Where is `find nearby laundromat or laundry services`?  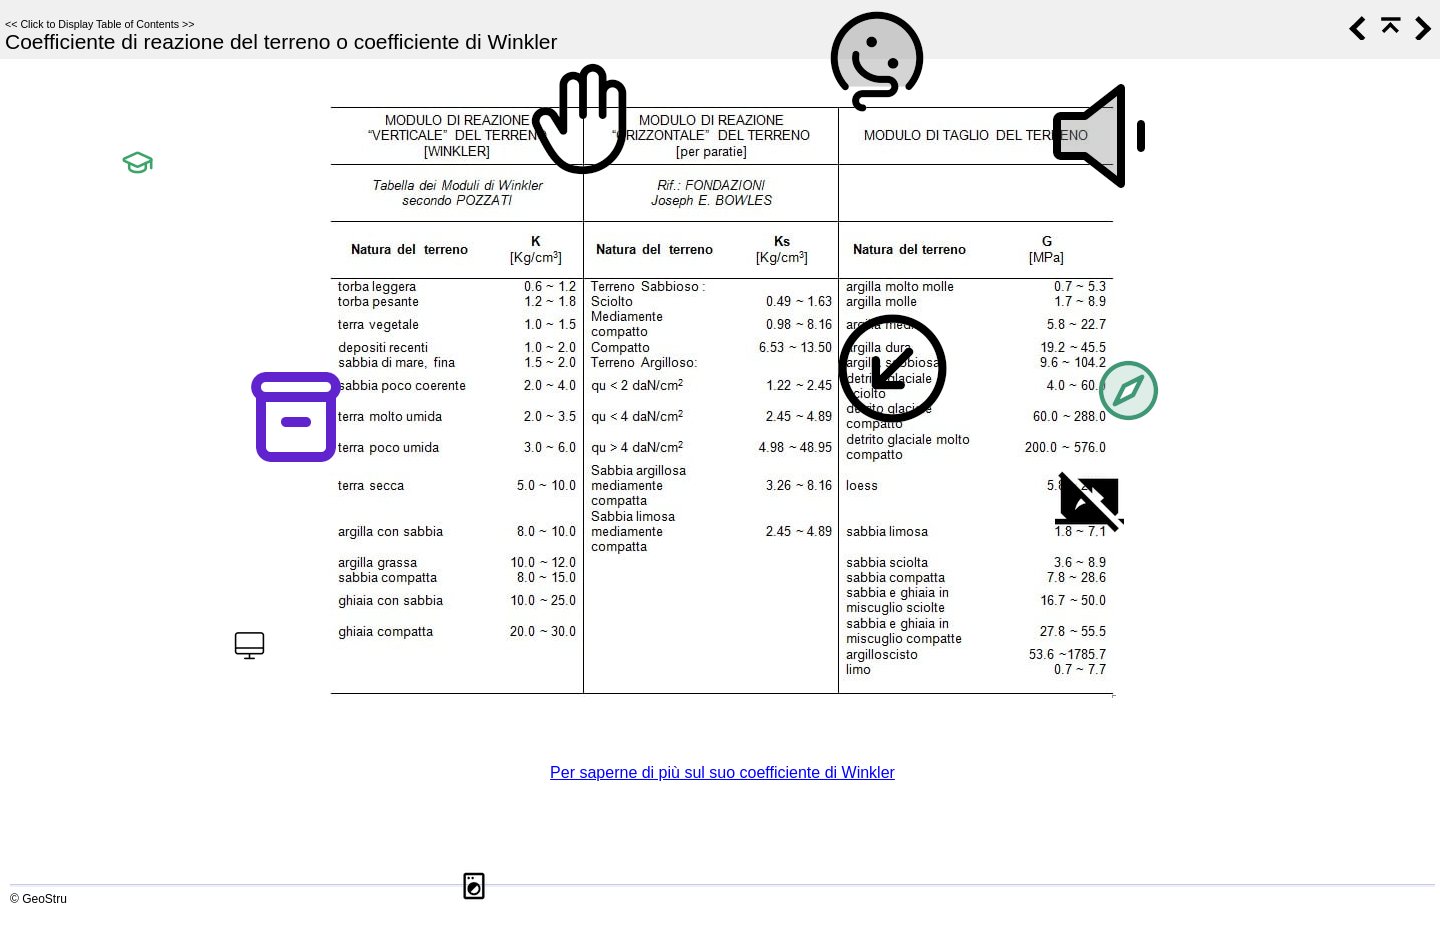 find nearby laundromat or laundry services is located at coordinates (474, 886).